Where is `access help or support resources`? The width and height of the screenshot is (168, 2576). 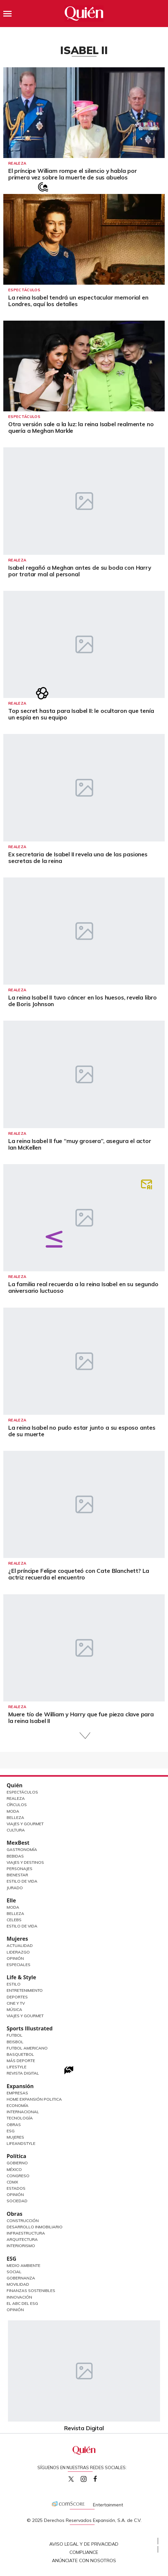
access help or support resources is located at coordinates (69, 2070).